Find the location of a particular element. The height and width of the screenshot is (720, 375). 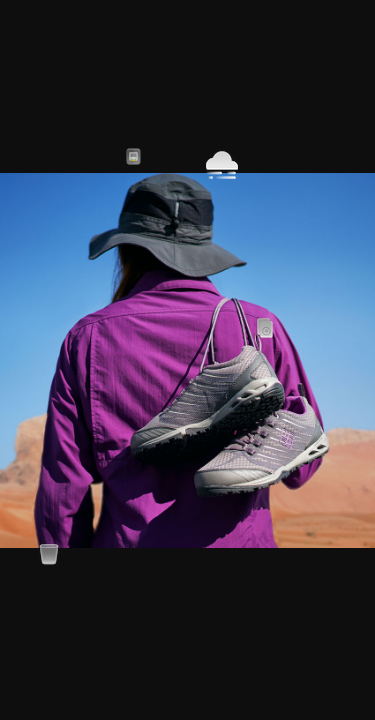

gameboy rom file type indicator is located at coordinates (133, 156).